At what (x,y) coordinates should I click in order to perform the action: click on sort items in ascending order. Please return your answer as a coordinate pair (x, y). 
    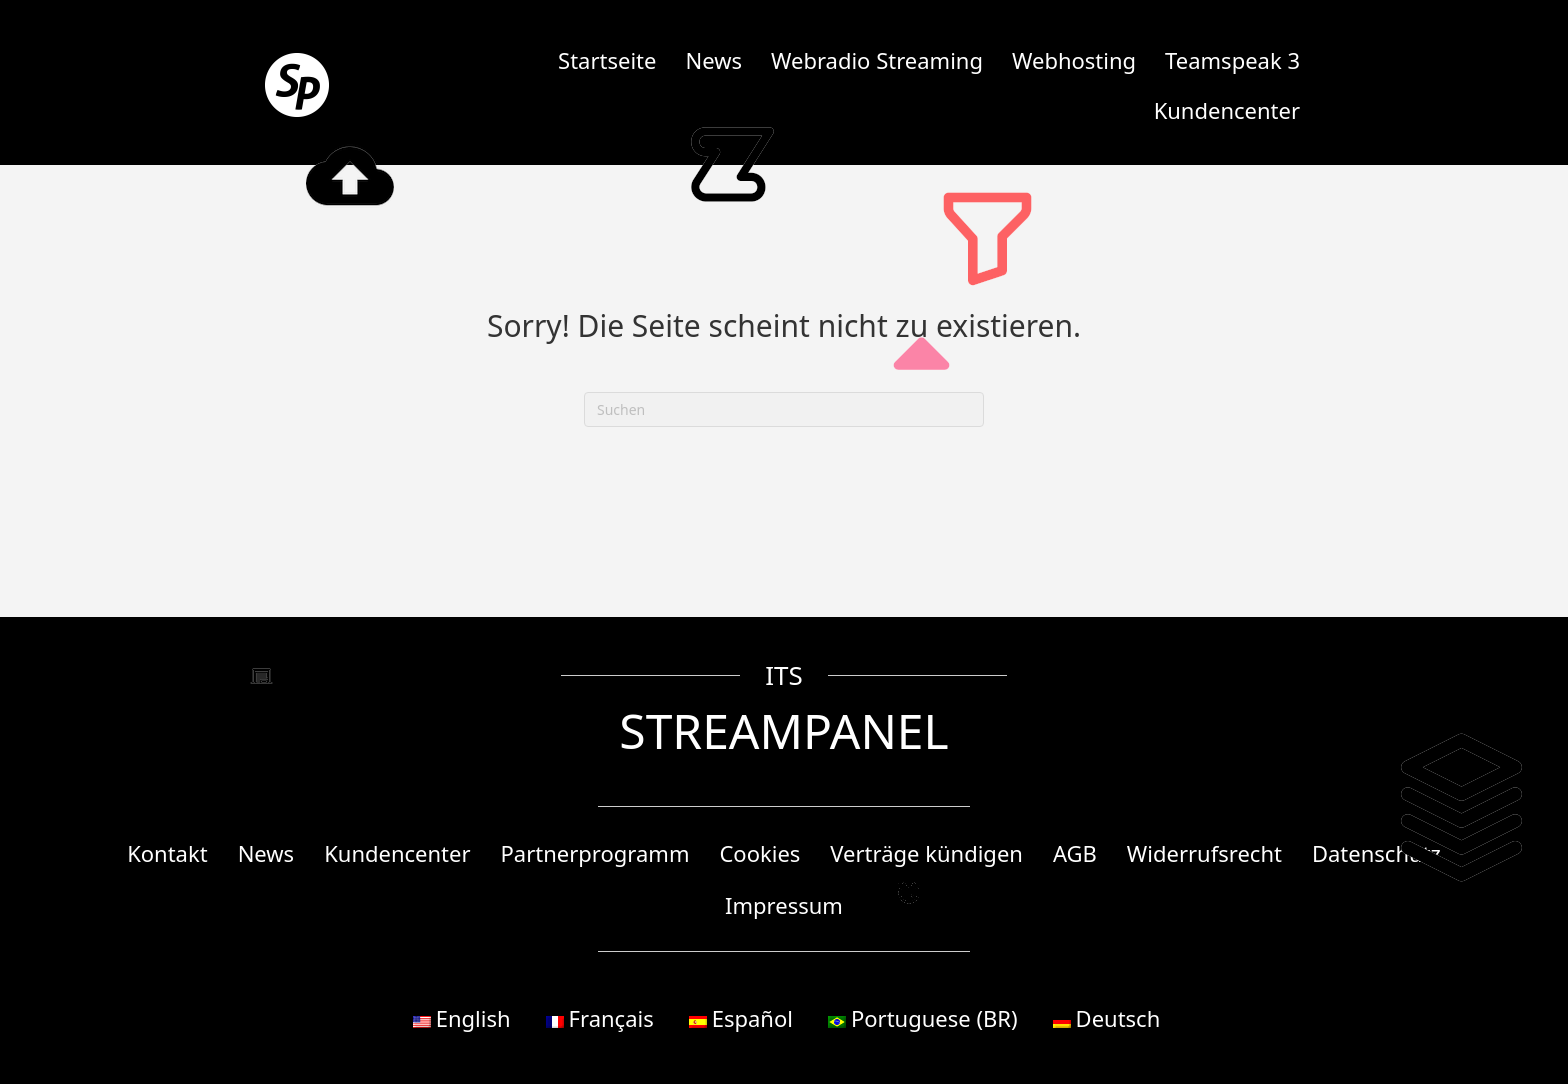
    Looking at the image, I should click on (921, 374).